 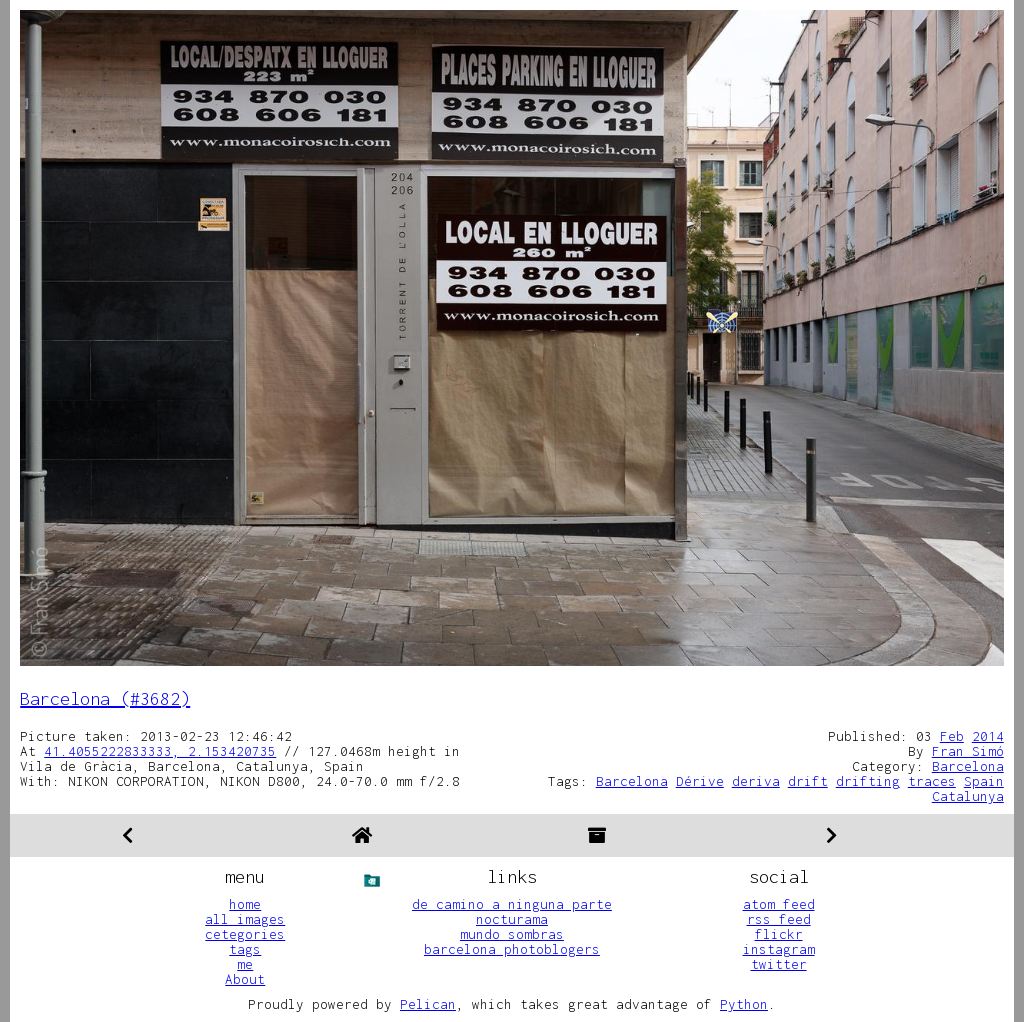 I want to click on open folder containing Microsoft Forms files, so click(x=372, y=881).